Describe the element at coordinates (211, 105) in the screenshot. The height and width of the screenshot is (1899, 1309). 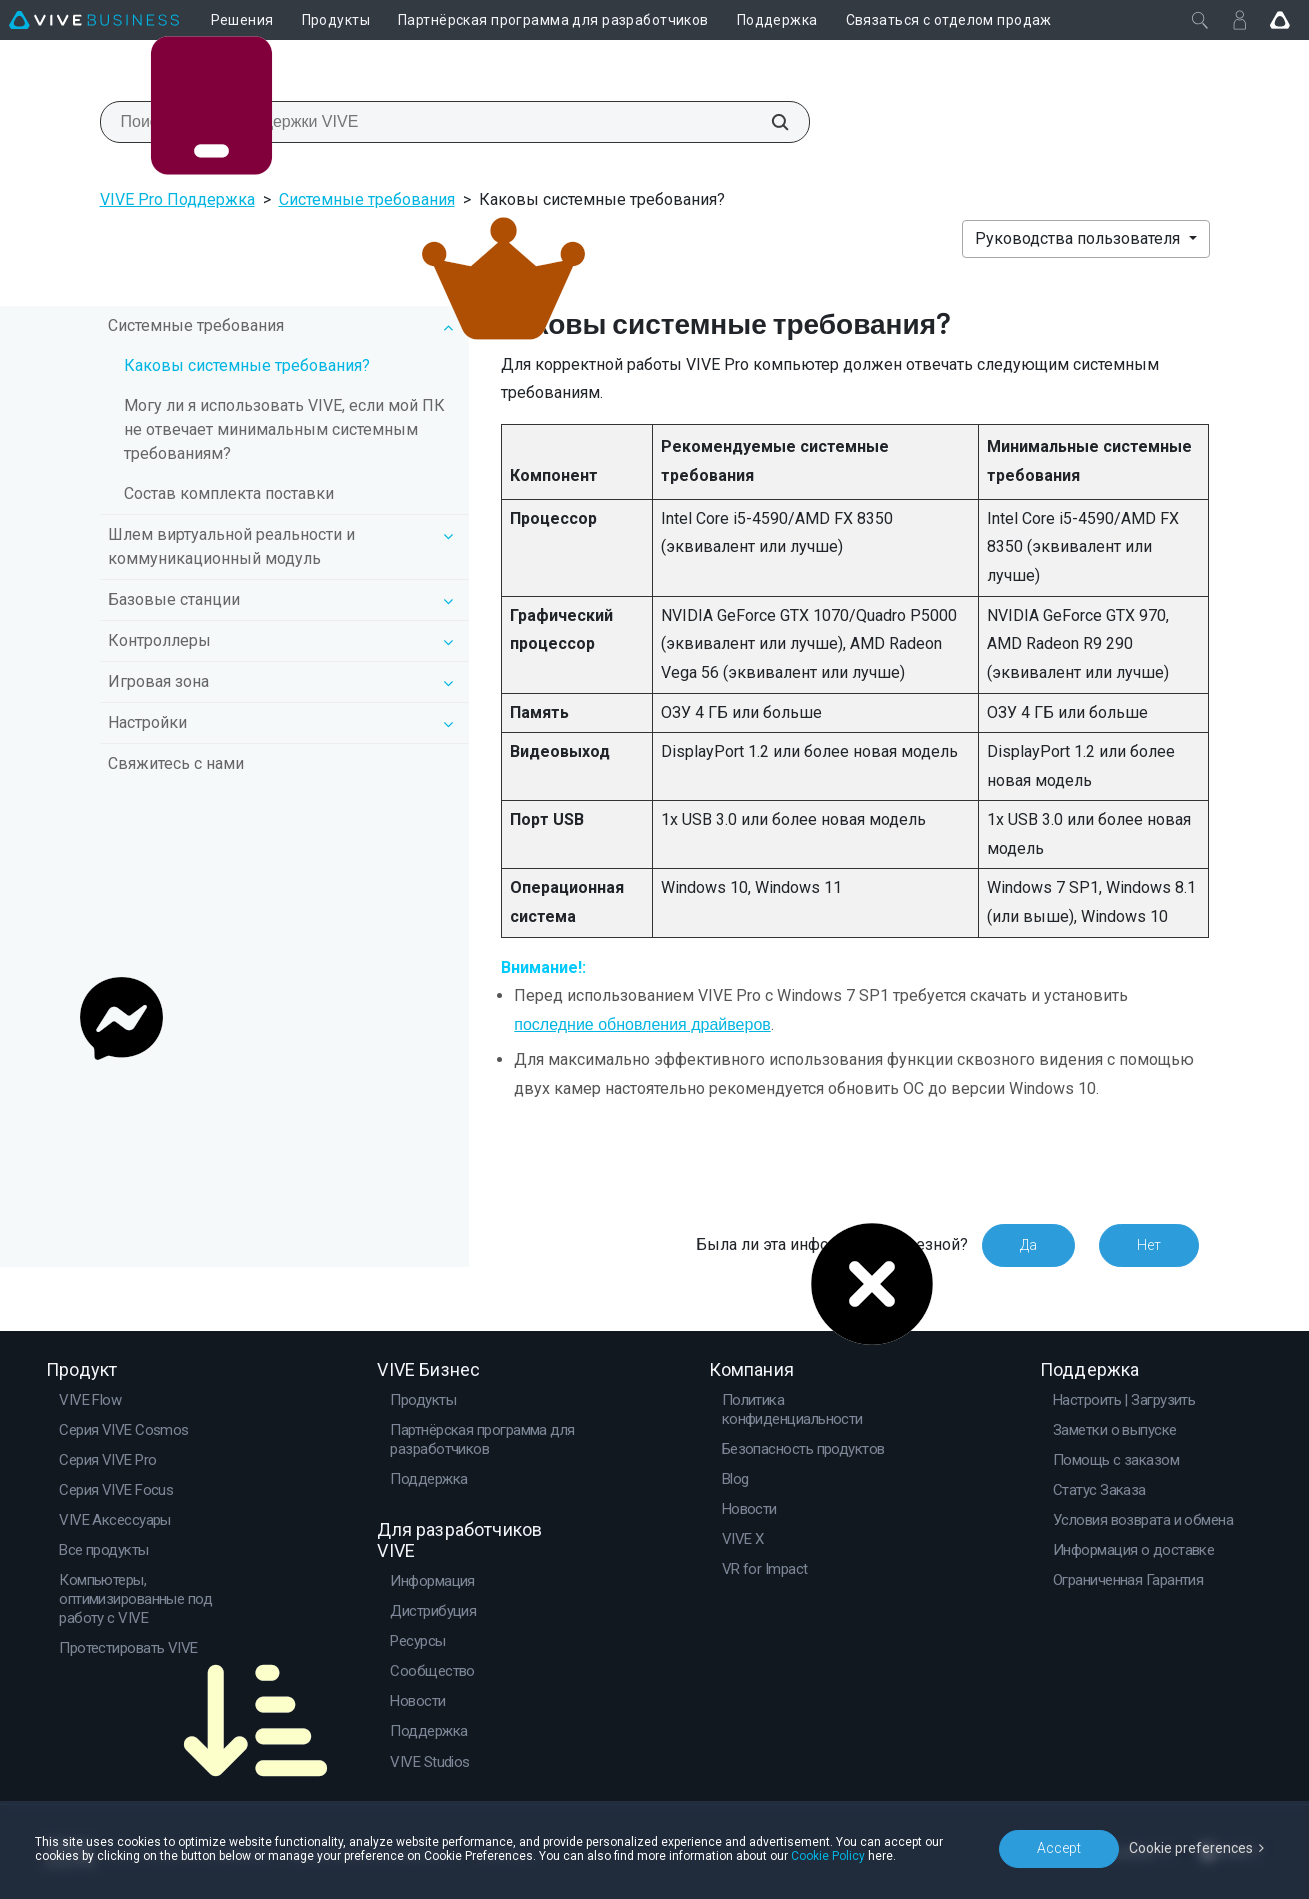
I see `indicates an android tablet device` at that location.